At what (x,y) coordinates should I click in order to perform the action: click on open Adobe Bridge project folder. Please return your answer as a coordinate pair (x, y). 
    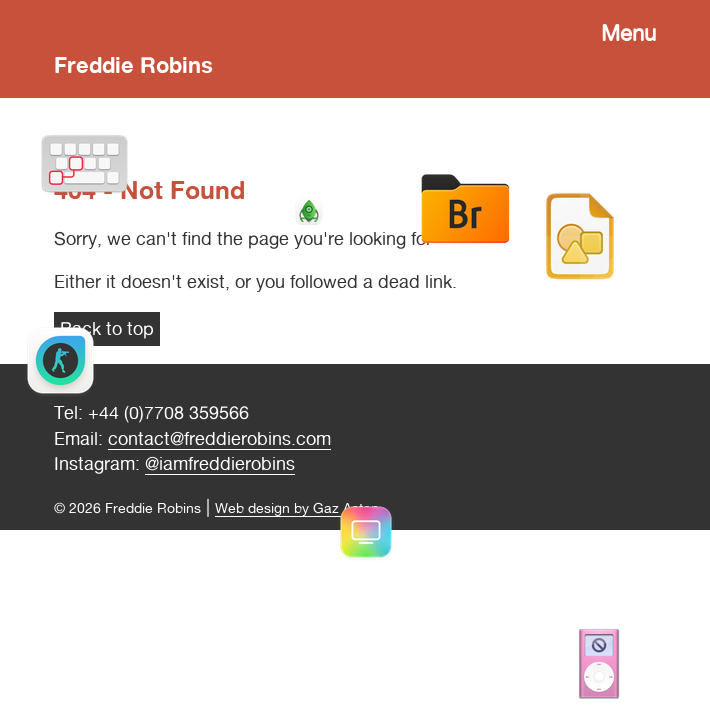
    Looking at the image, I should click on (465, 211).